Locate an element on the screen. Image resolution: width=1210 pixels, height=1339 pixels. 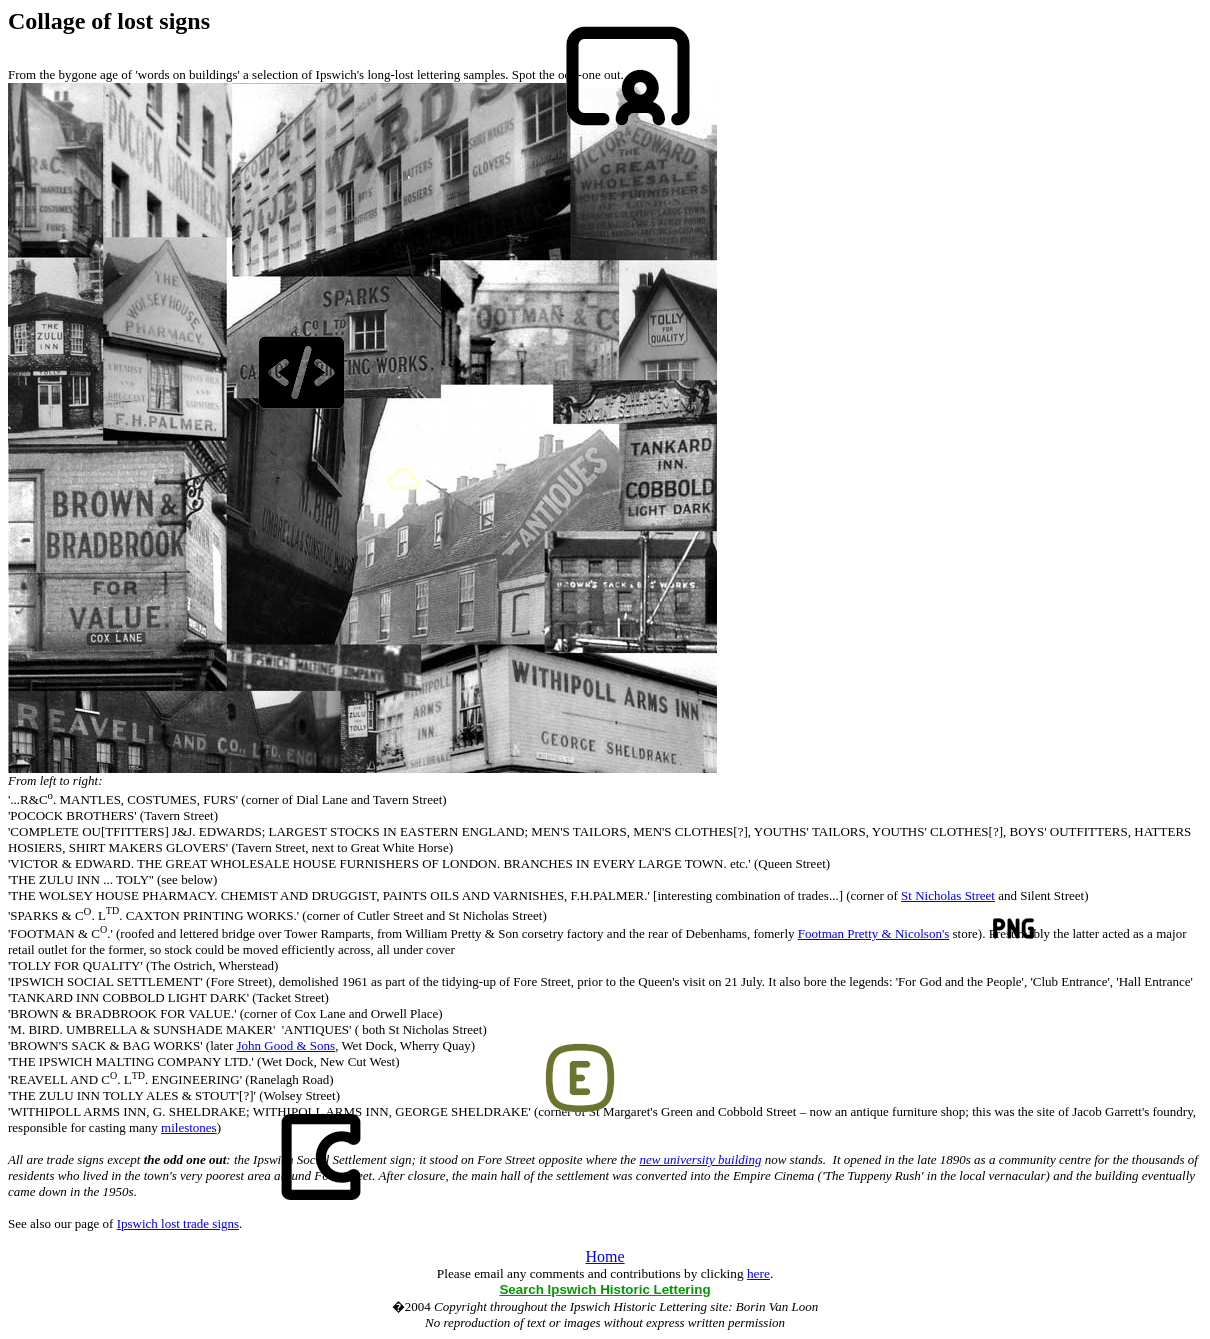
access cloud storage is located at coordinates (403, 479).